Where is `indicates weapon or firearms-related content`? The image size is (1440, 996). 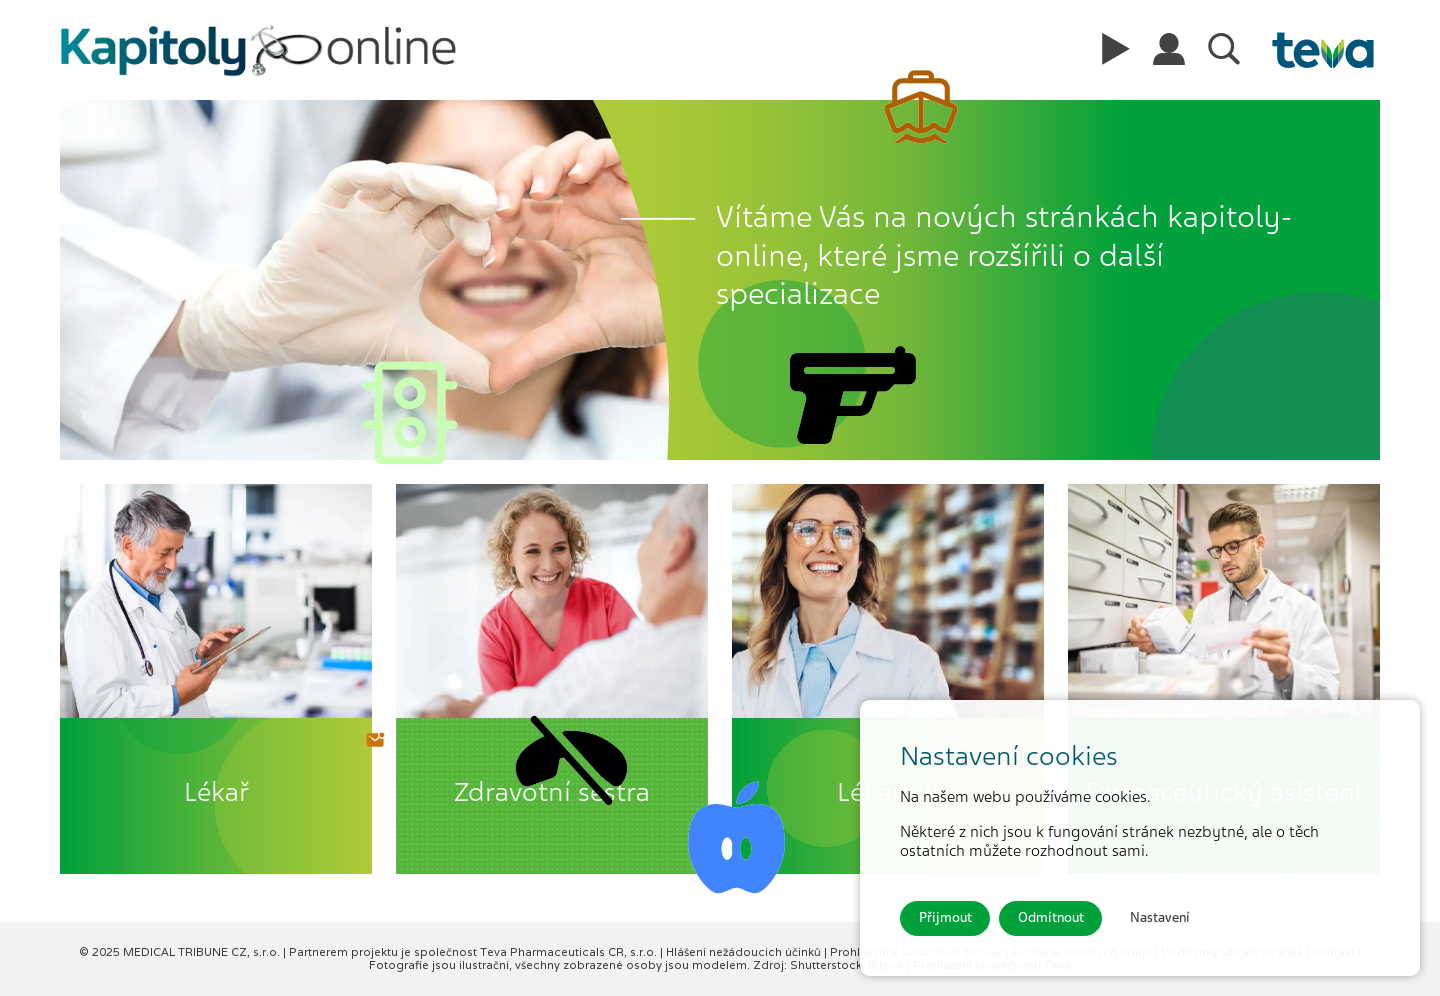 indicates weapon or firearms-related content is located at coordinates (853, 395).